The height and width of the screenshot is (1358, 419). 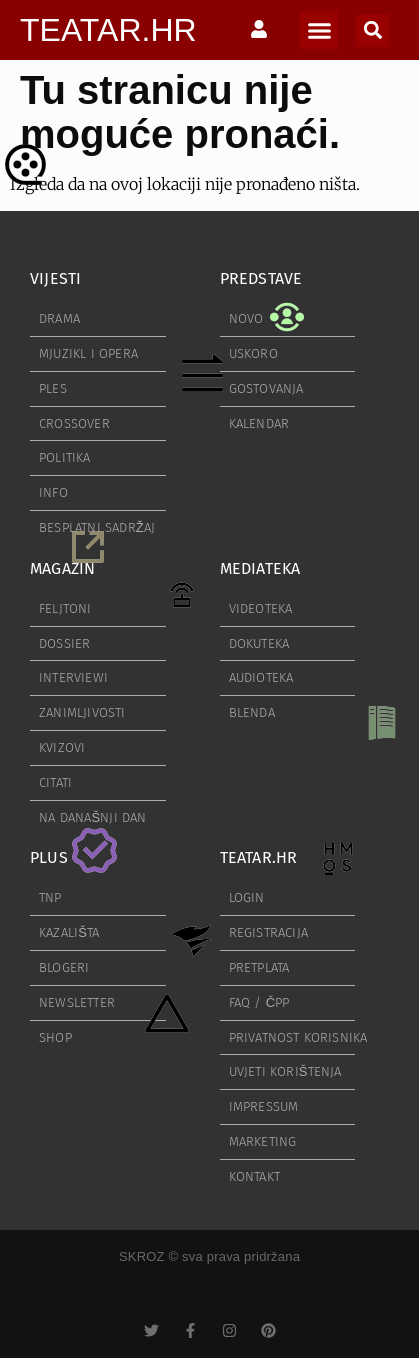 I want to click on draw or insert a triangle shape, so click(x=167, y=1014).